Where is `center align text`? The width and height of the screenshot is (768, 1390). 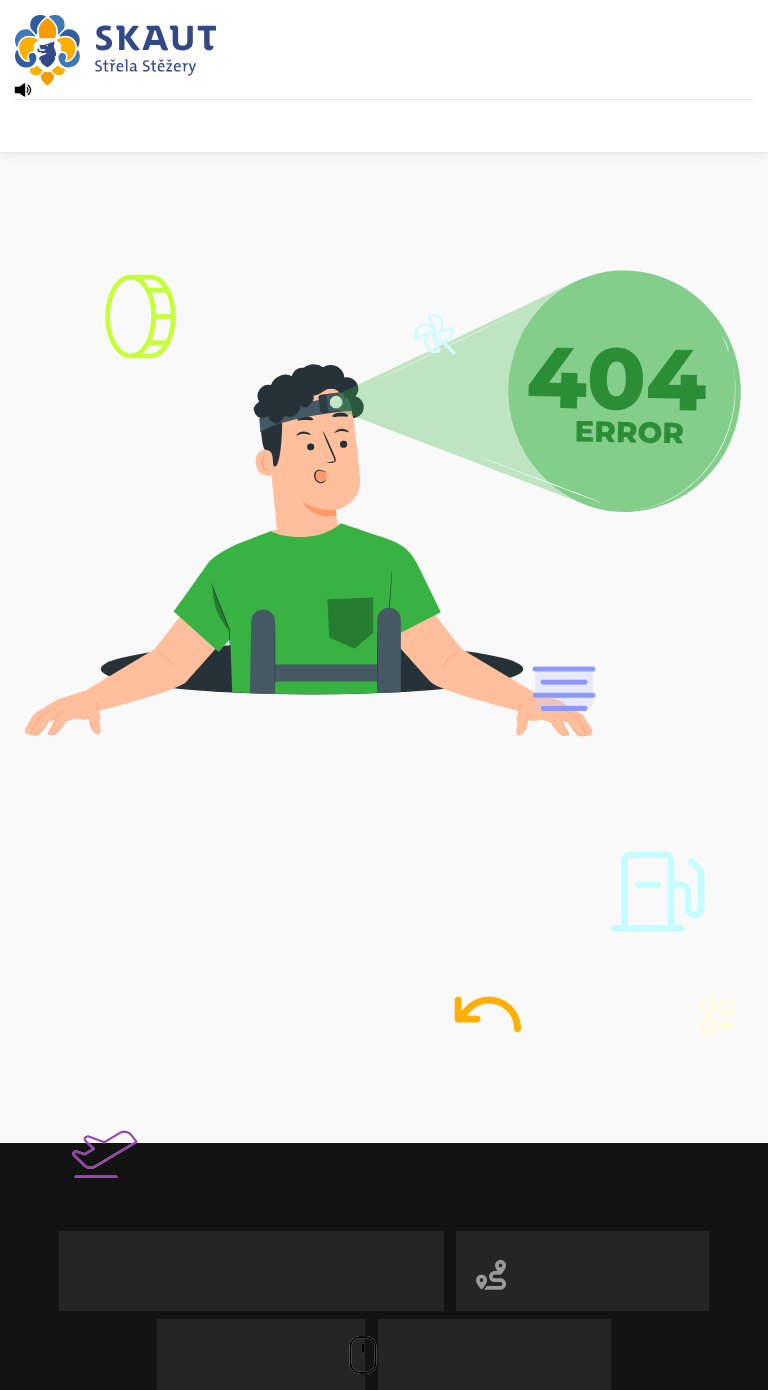 center align text is located at coordinates (564, 690).